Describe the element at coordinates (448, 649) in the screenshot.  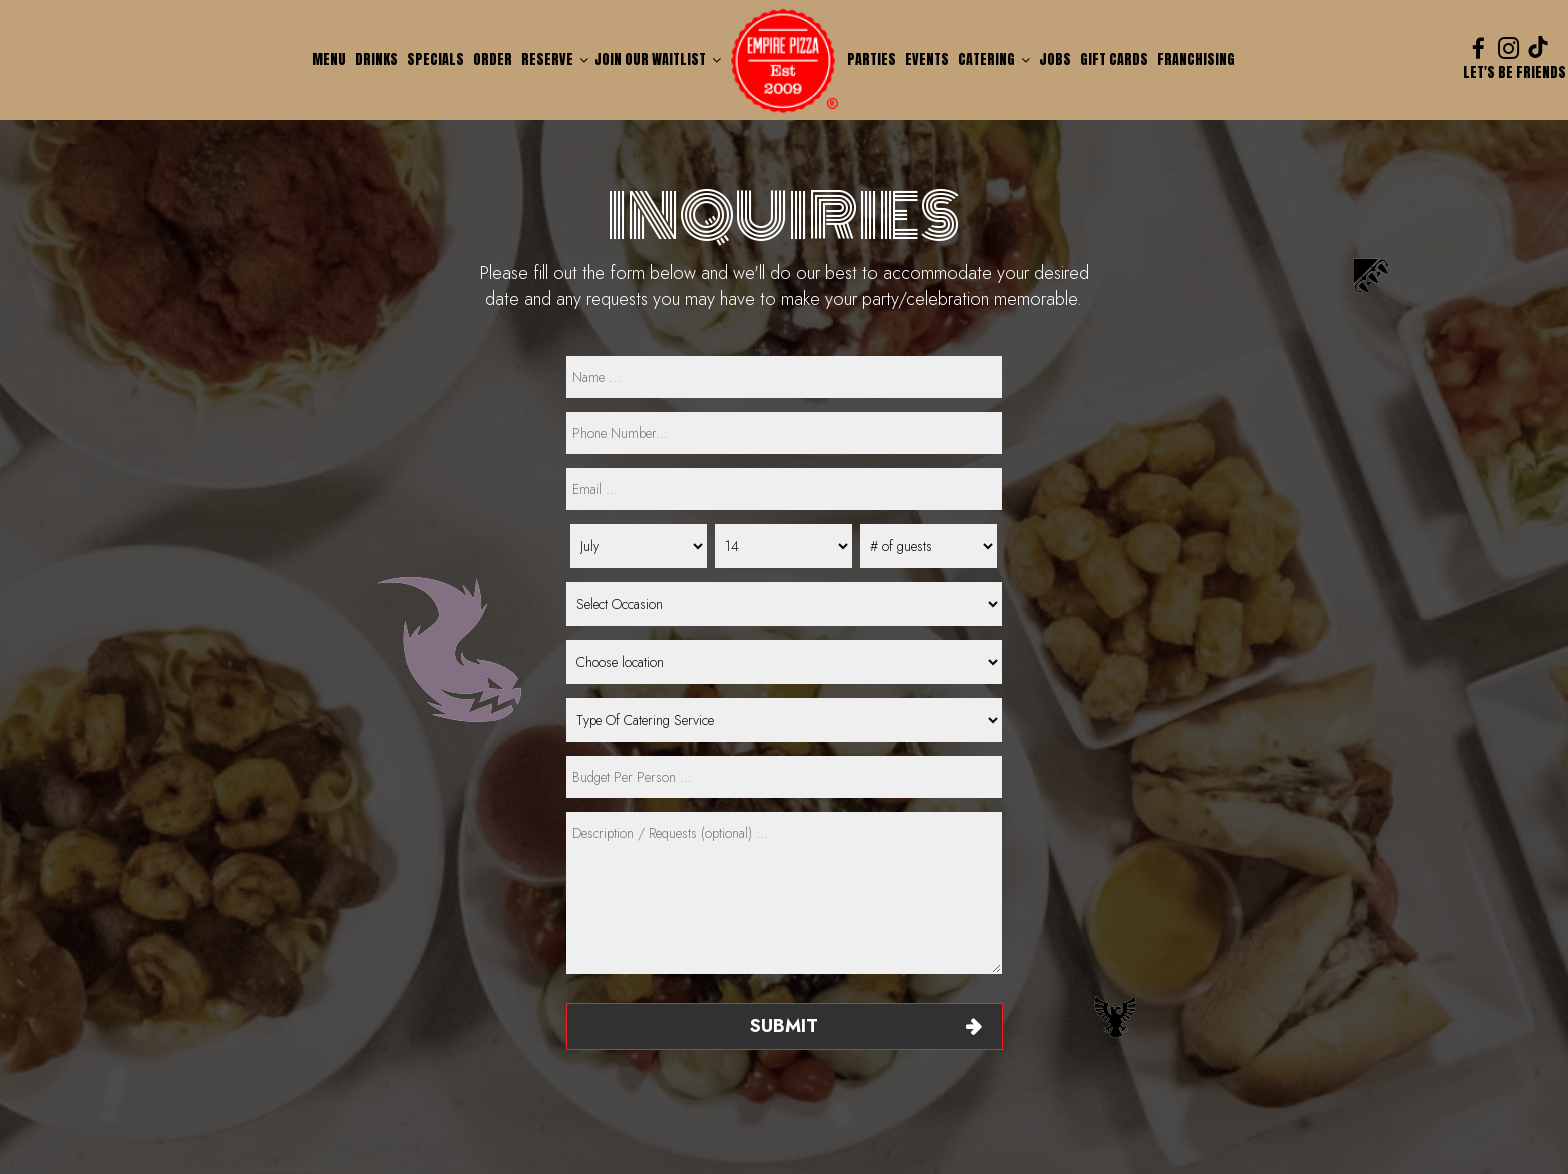
I see `friendly fire or team damage indicator` at that location.